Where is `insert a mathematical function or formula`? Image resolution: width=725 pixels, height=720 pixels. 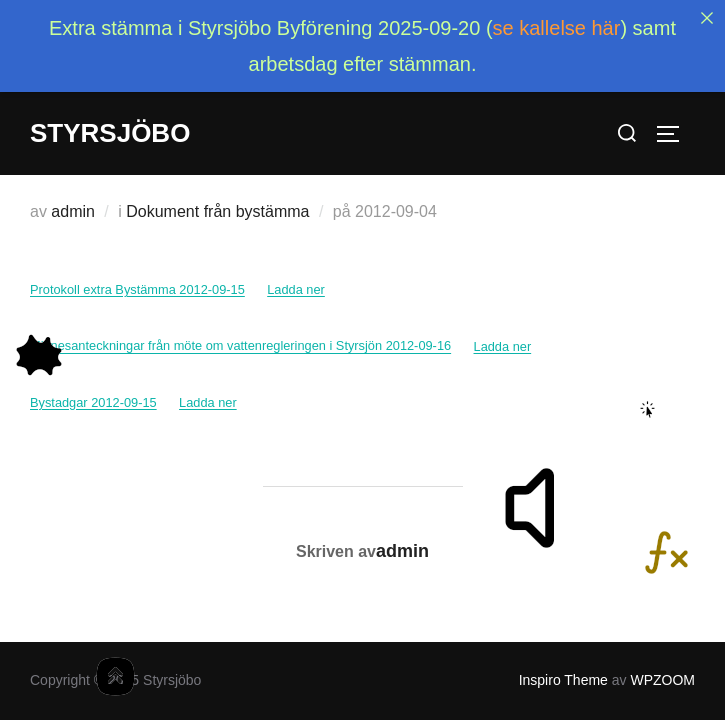 insert a mathematical function or formula is located at coordinates (666, 552).